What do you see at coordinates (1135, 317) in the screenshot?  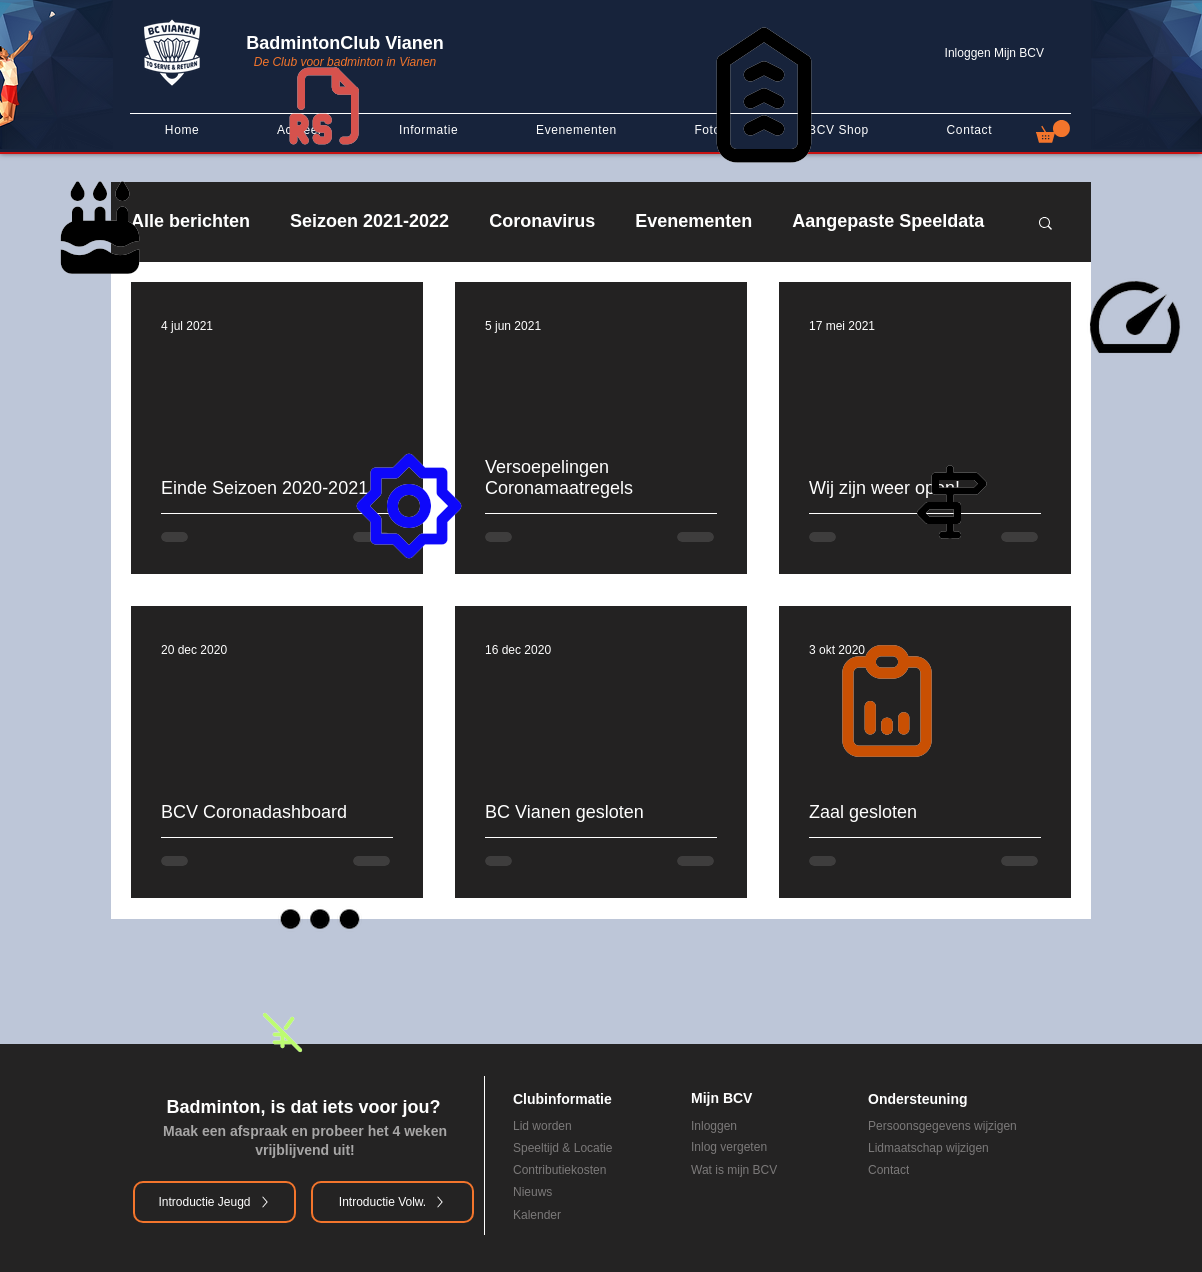 I see `adjust playback speed` at bounding box center [1135, 317].